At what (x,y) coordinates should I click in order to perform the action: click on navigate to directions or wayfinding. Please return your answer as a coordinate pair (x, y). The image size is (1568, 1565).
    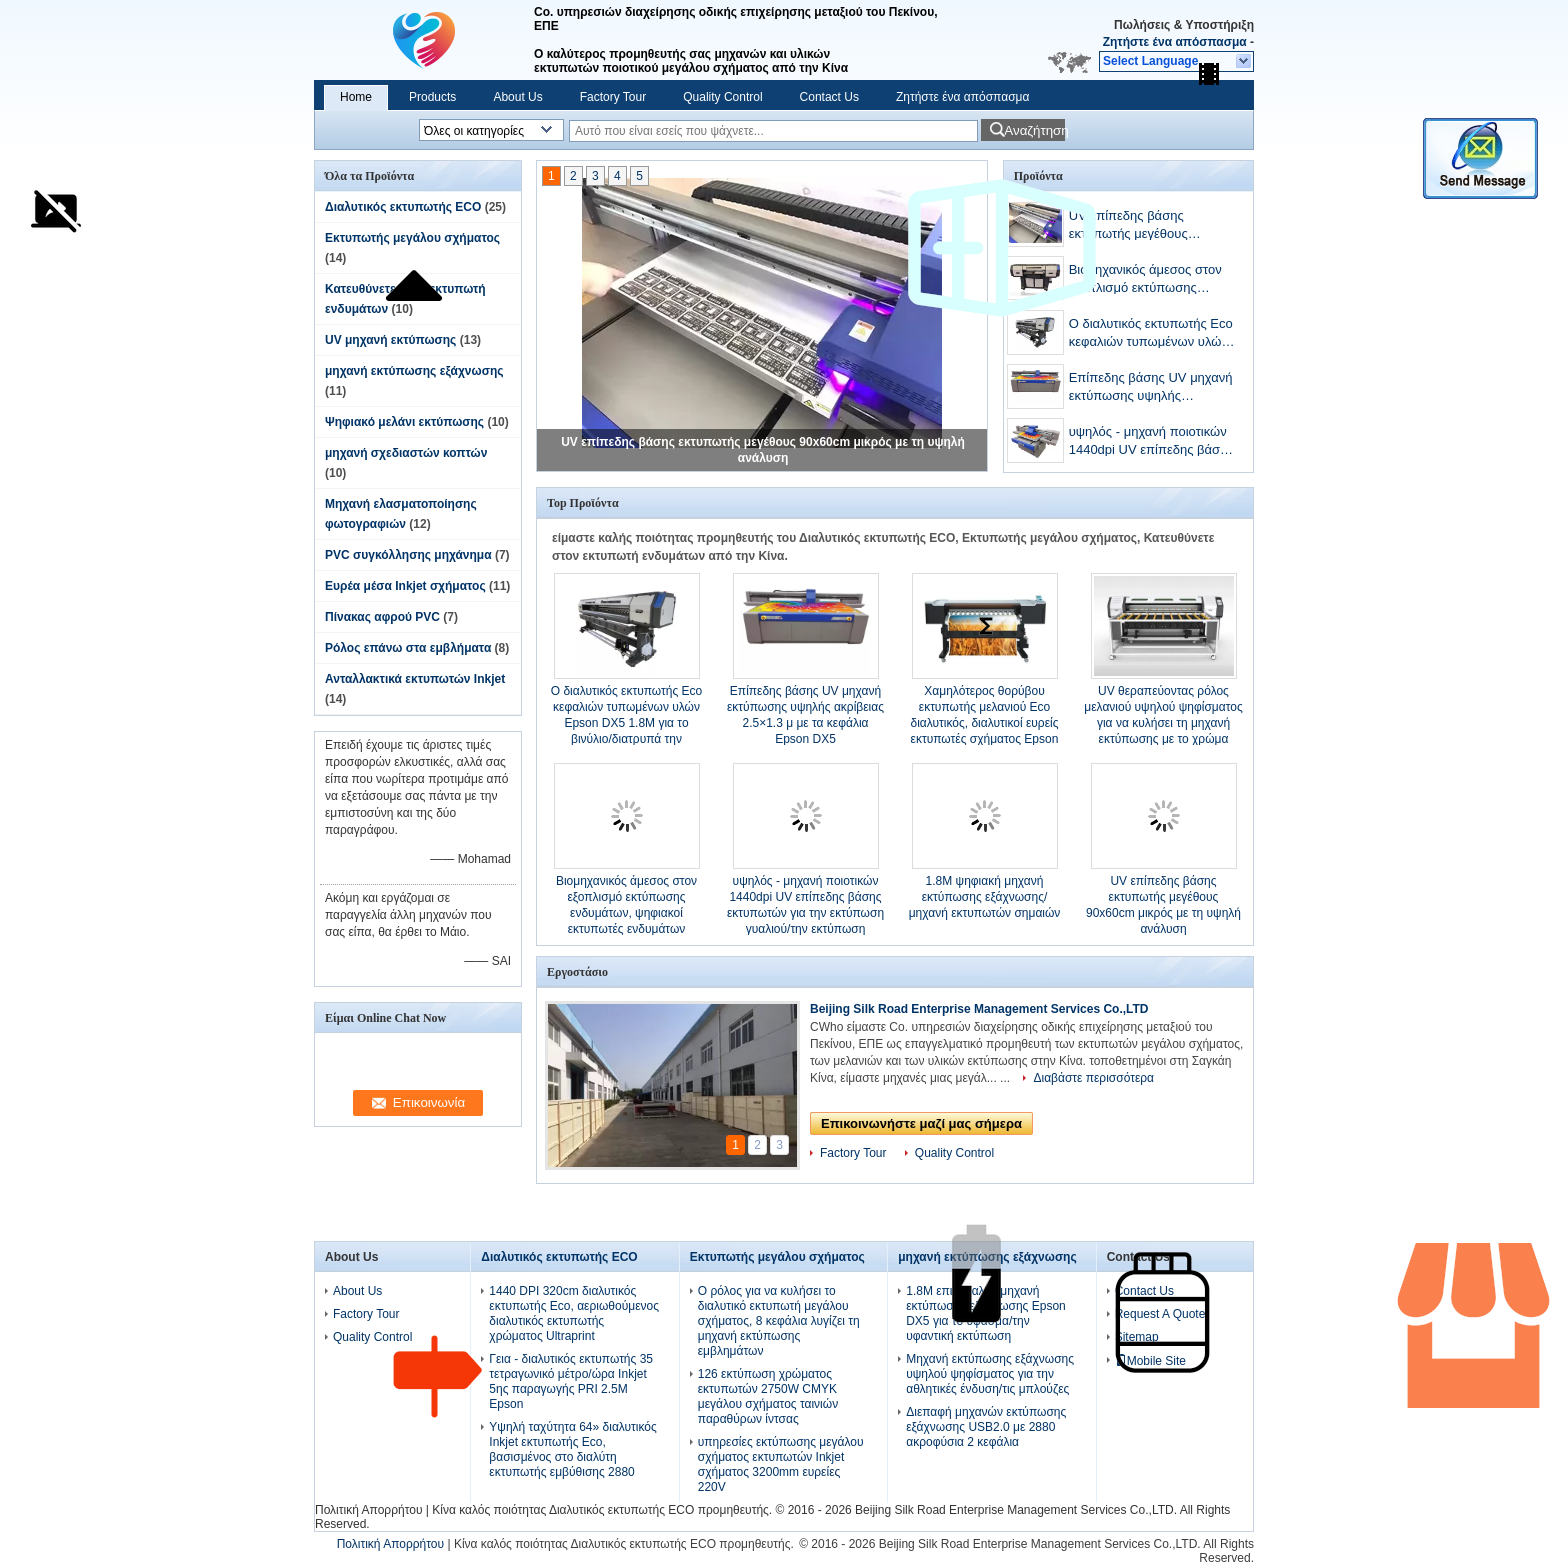
    Looking at the image, I should click on (434, 1376).